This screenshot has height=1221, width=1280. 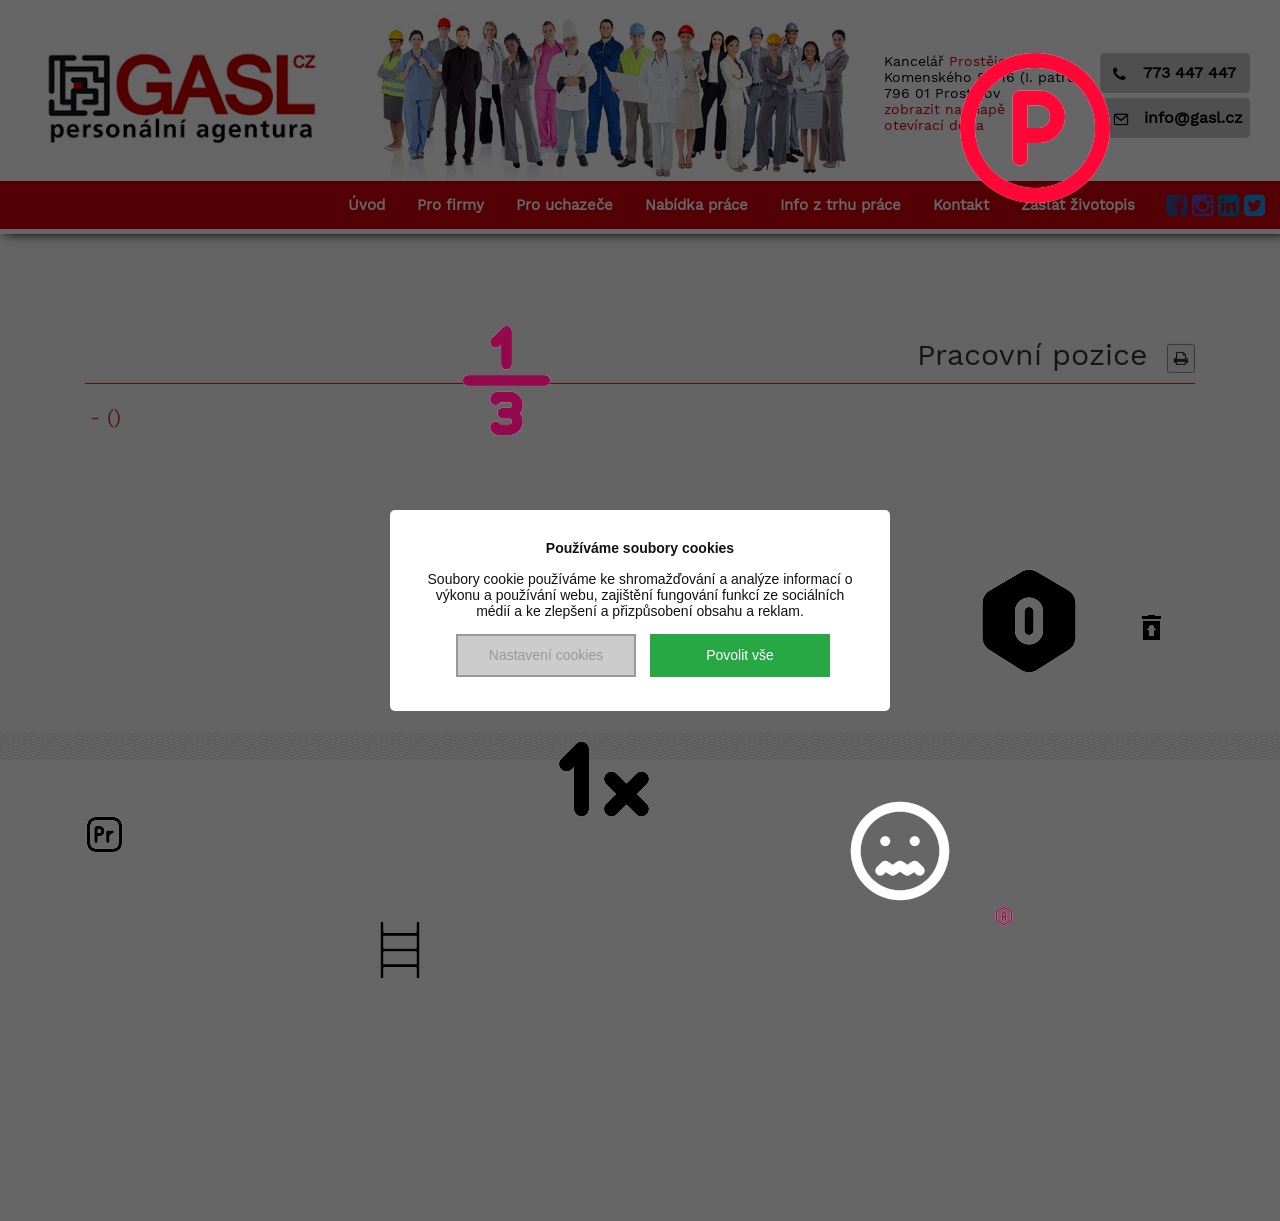 What do you see at coordinates (1004, 916) in the screenshot?
I see `select option A in a multi-choice interface` at bounding box center [1004, 916].